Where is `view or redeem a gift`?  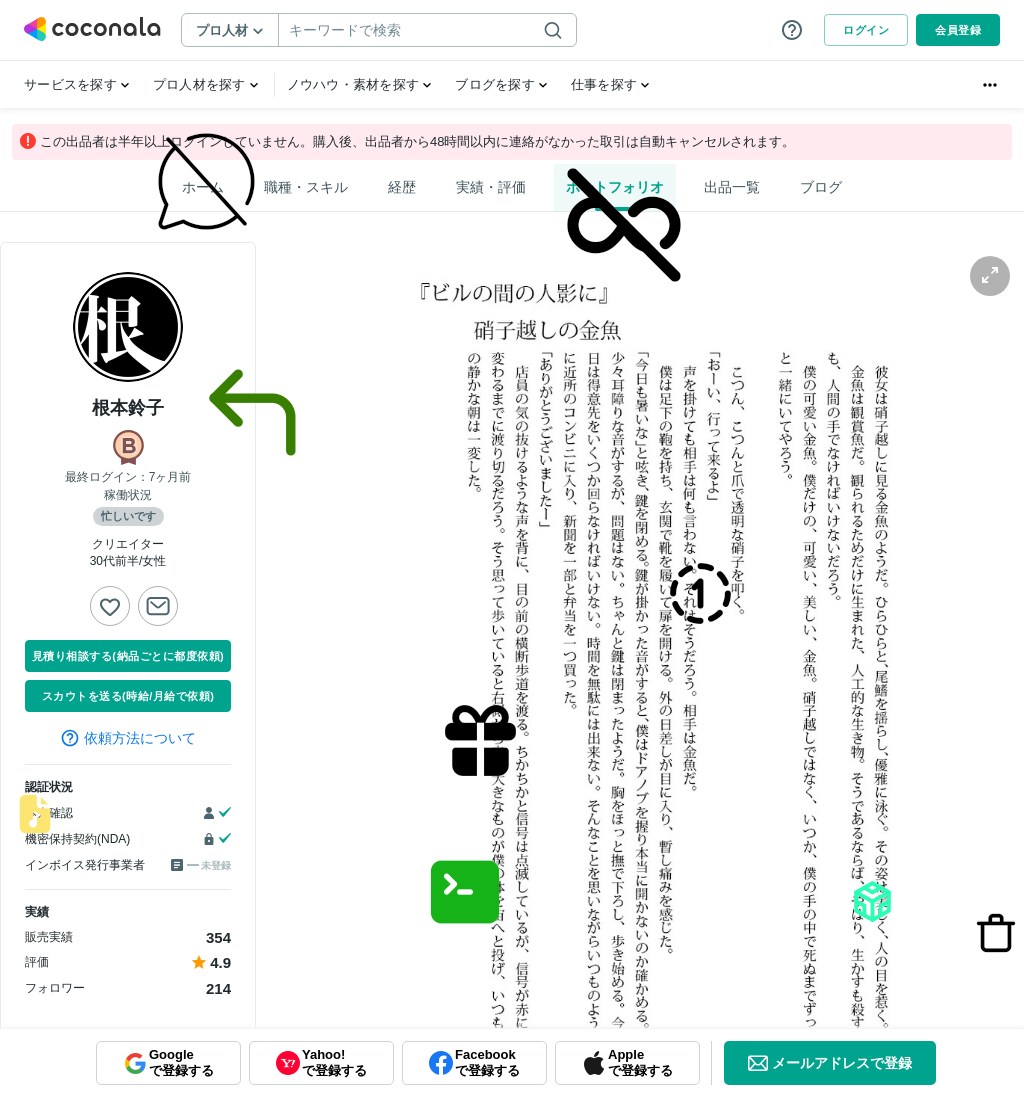
view or redeem a gift is located at coordinates (480, 740).